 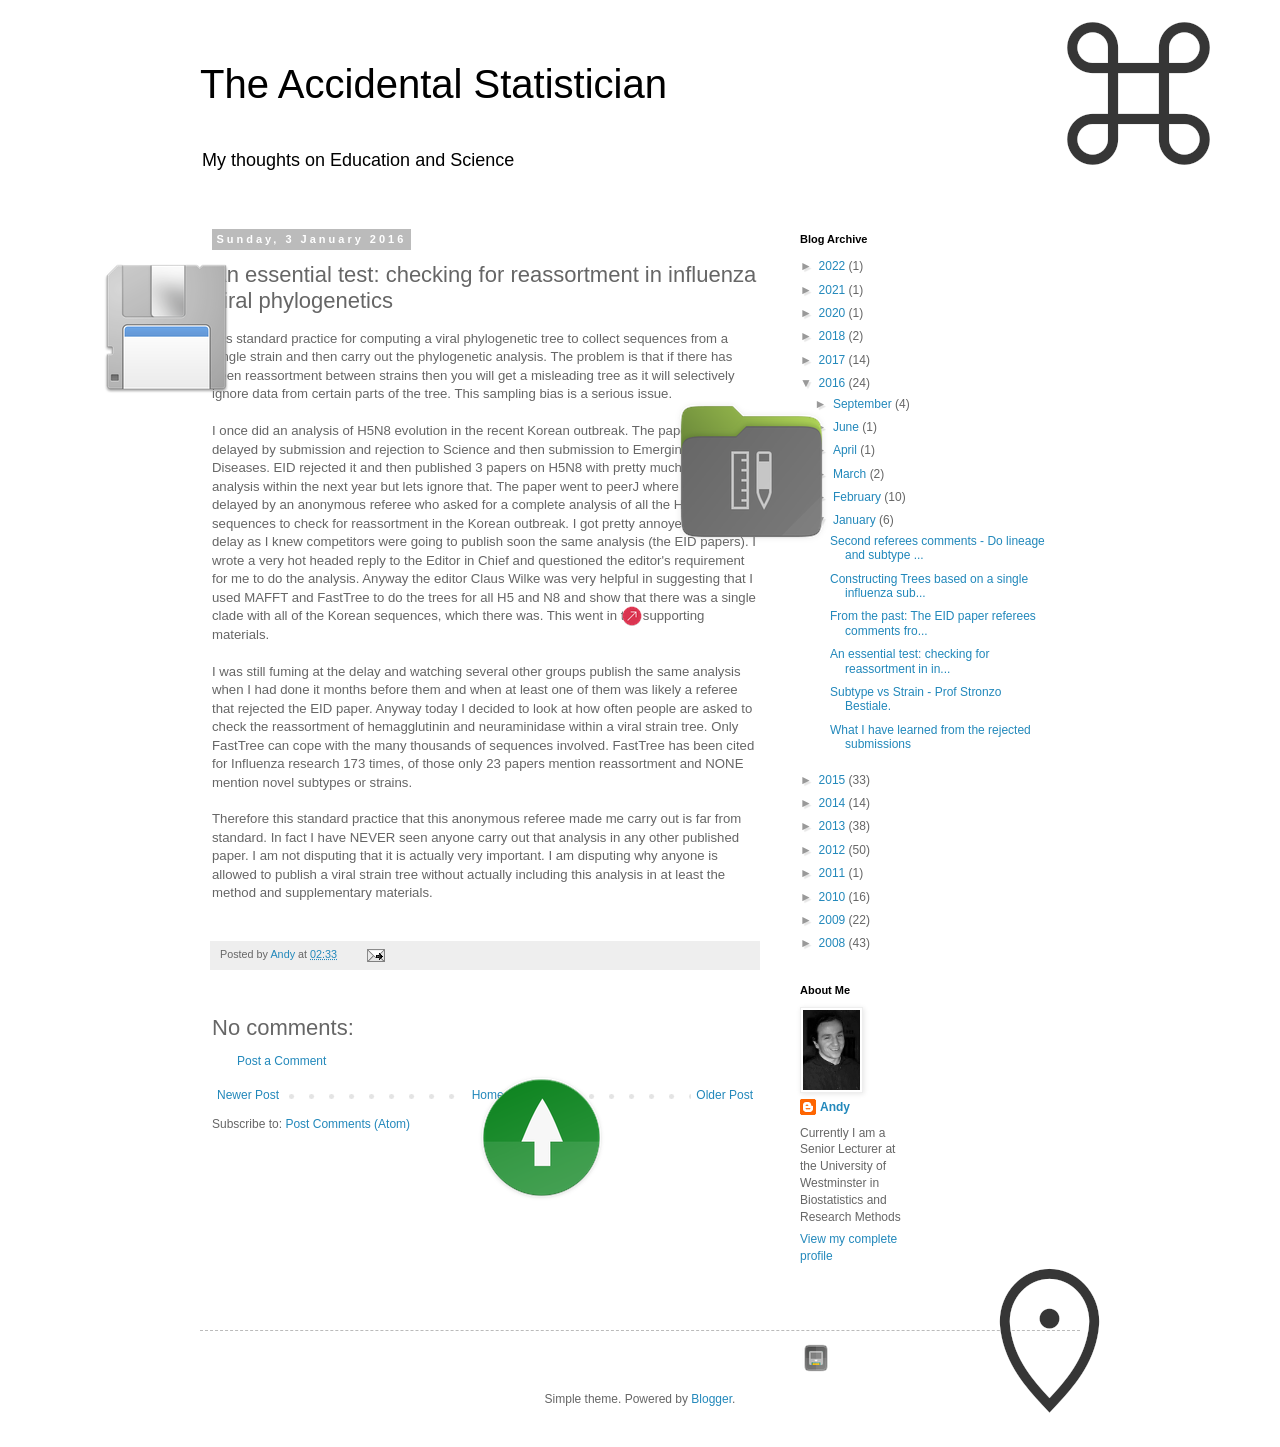 What do you see at coordinates (816, 1358) in the screenshot?
I see `sega master system ROM file` at bounding box center [816, 1358].